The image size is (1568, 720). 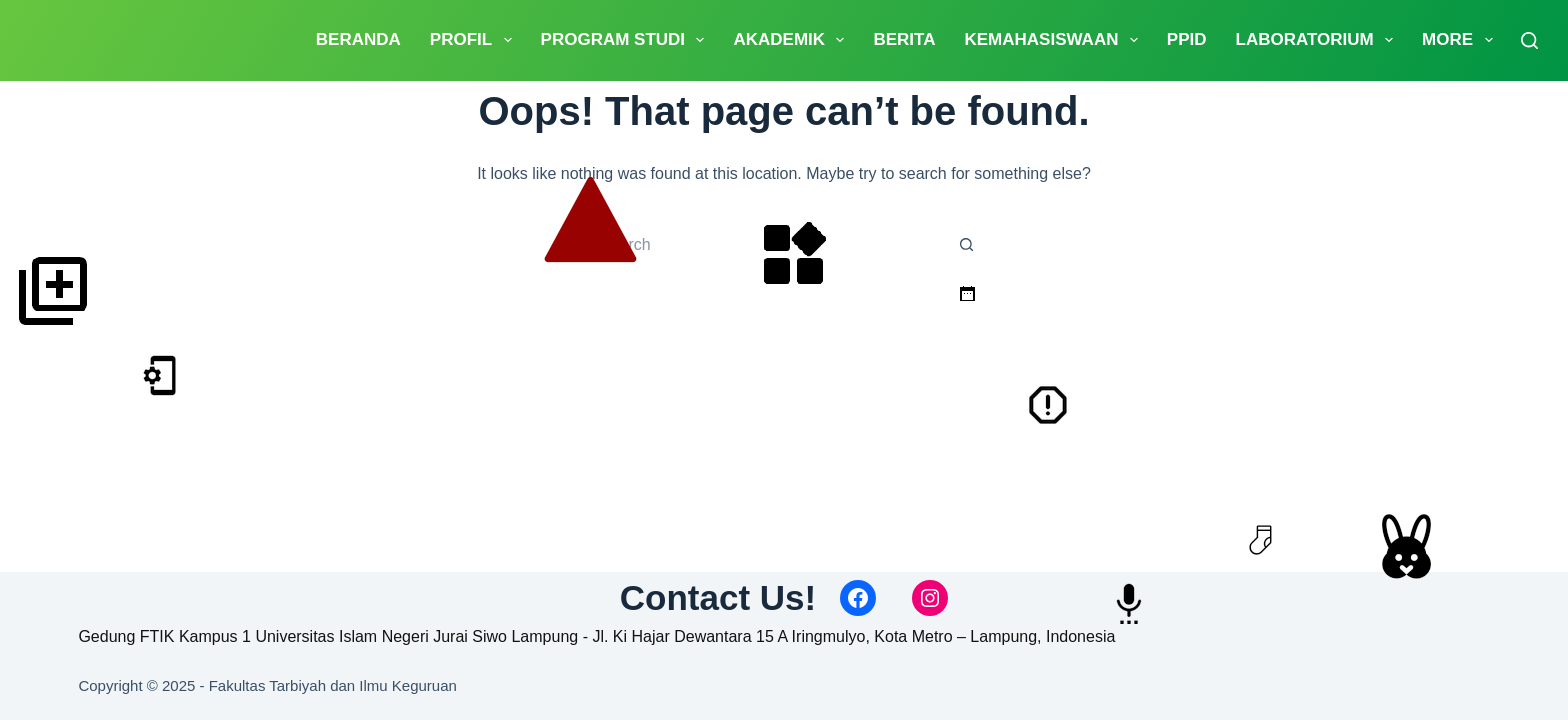 What do you see at coordinates (1129, 603) in the screenshot?
I see `access voice input settings` at bounding box center [1129, 603].